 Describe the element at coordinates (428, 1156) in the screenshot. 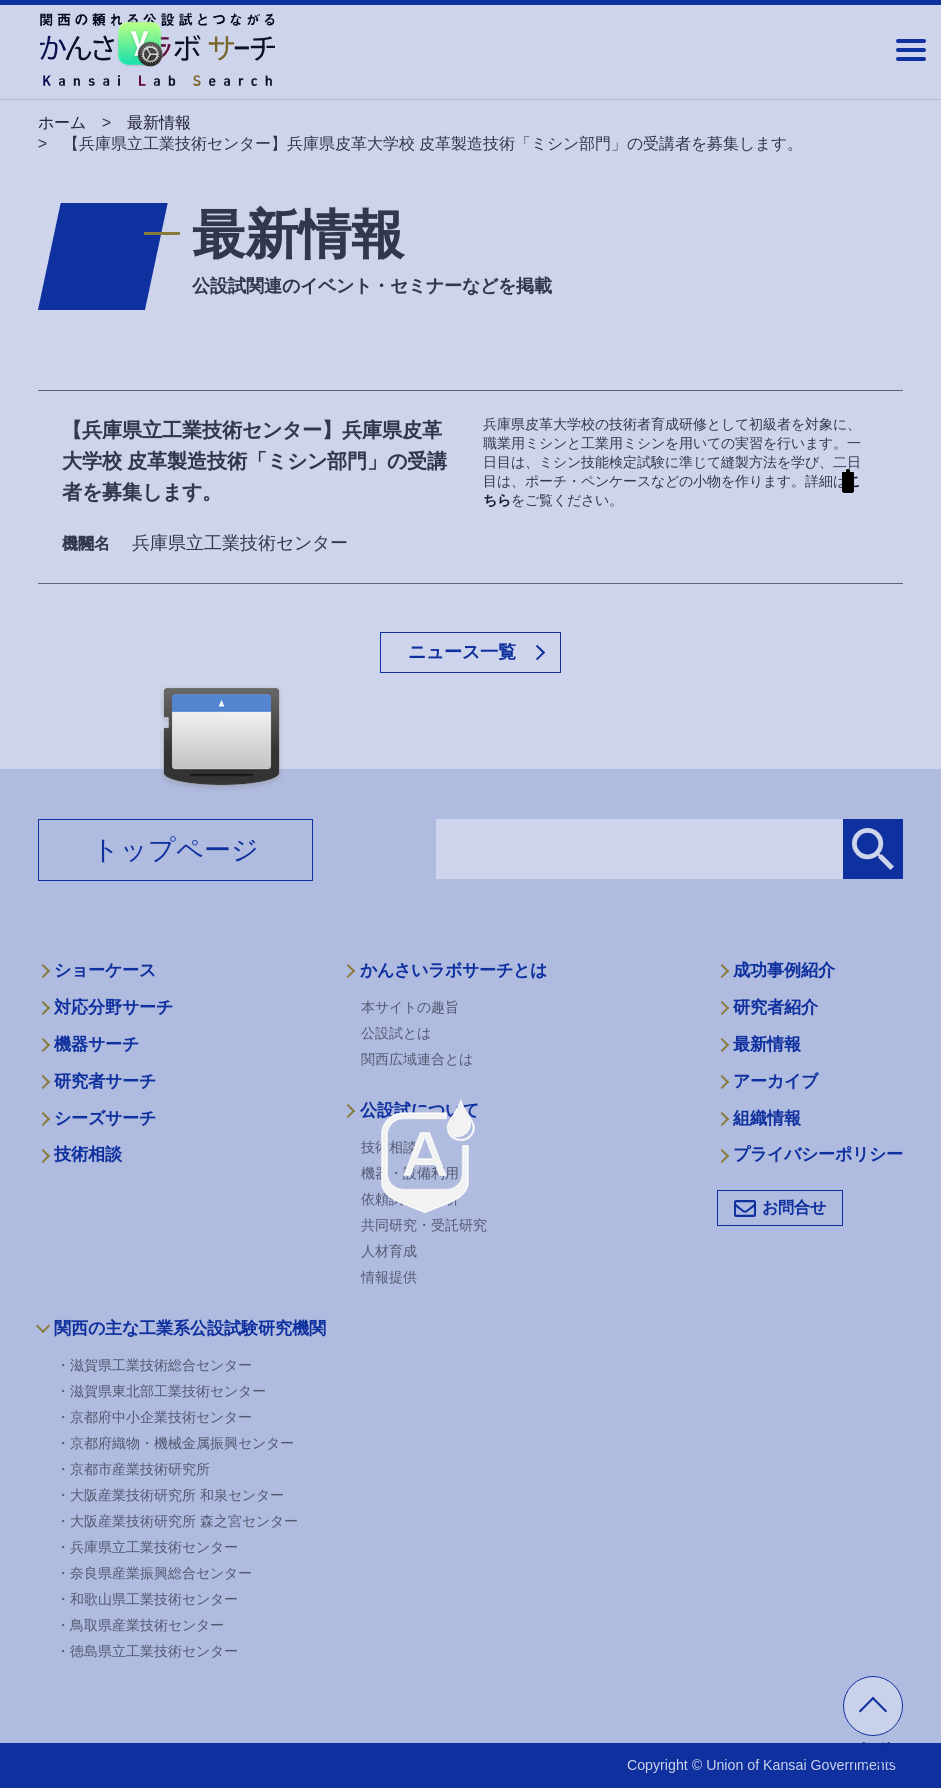

I see `switch to keyboard input method` at that location.